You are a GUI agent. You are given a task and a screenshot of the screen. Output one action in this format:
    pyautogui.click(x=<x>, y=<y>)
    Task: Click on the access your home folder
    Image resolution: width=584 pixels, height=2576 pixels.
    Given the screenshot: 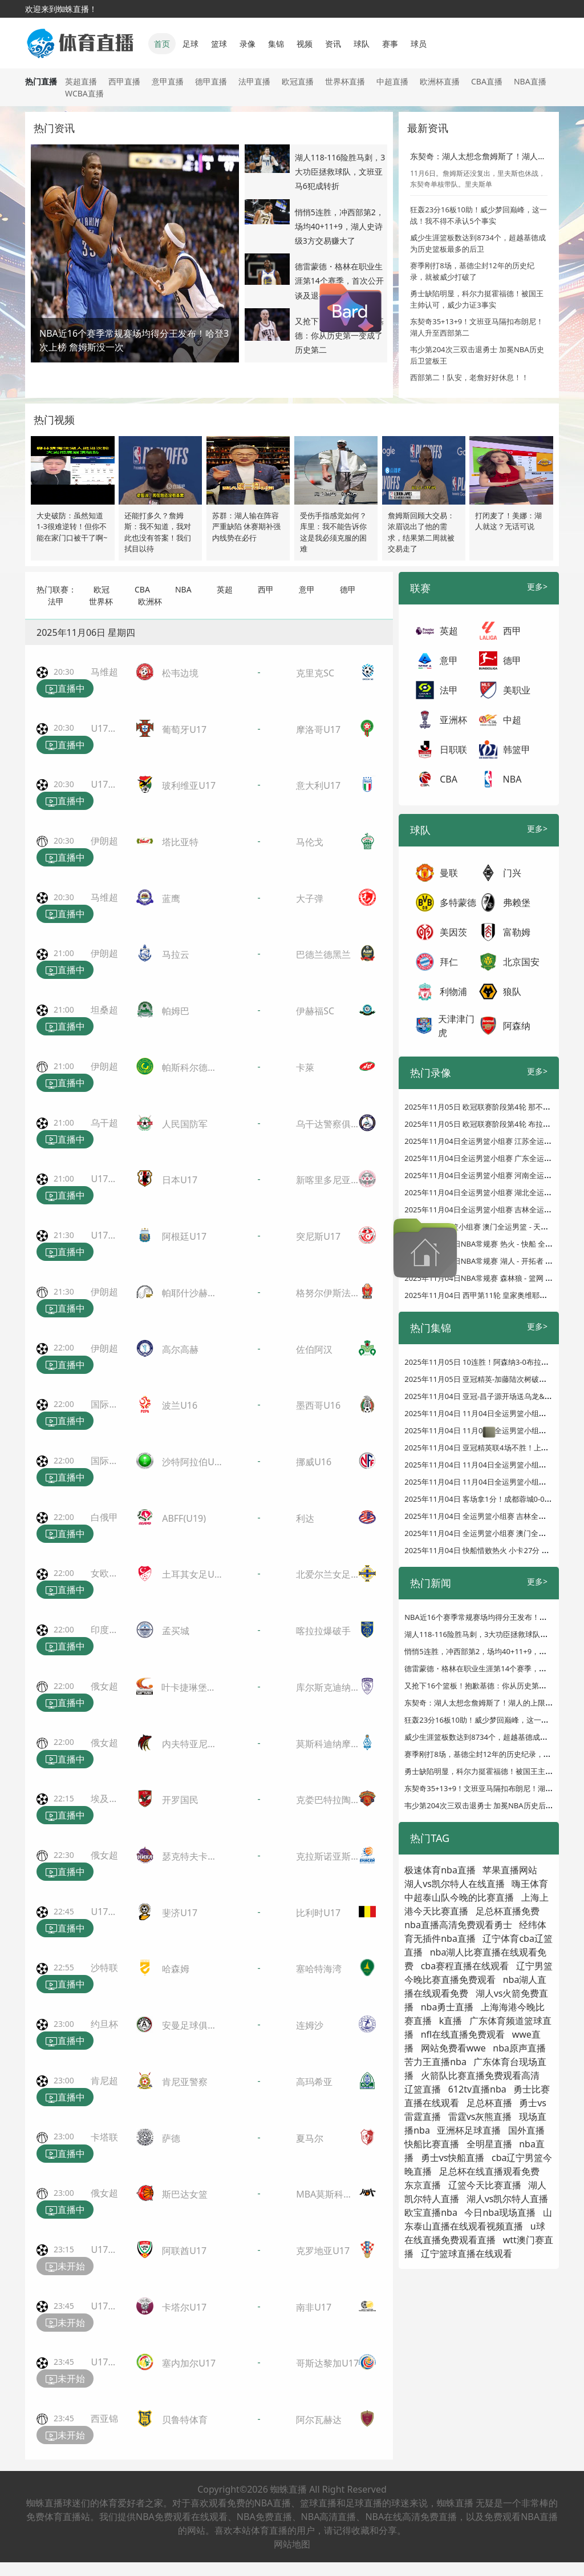 What is the action you would take?
    pyautogui.click(x=425, y=1248)
    